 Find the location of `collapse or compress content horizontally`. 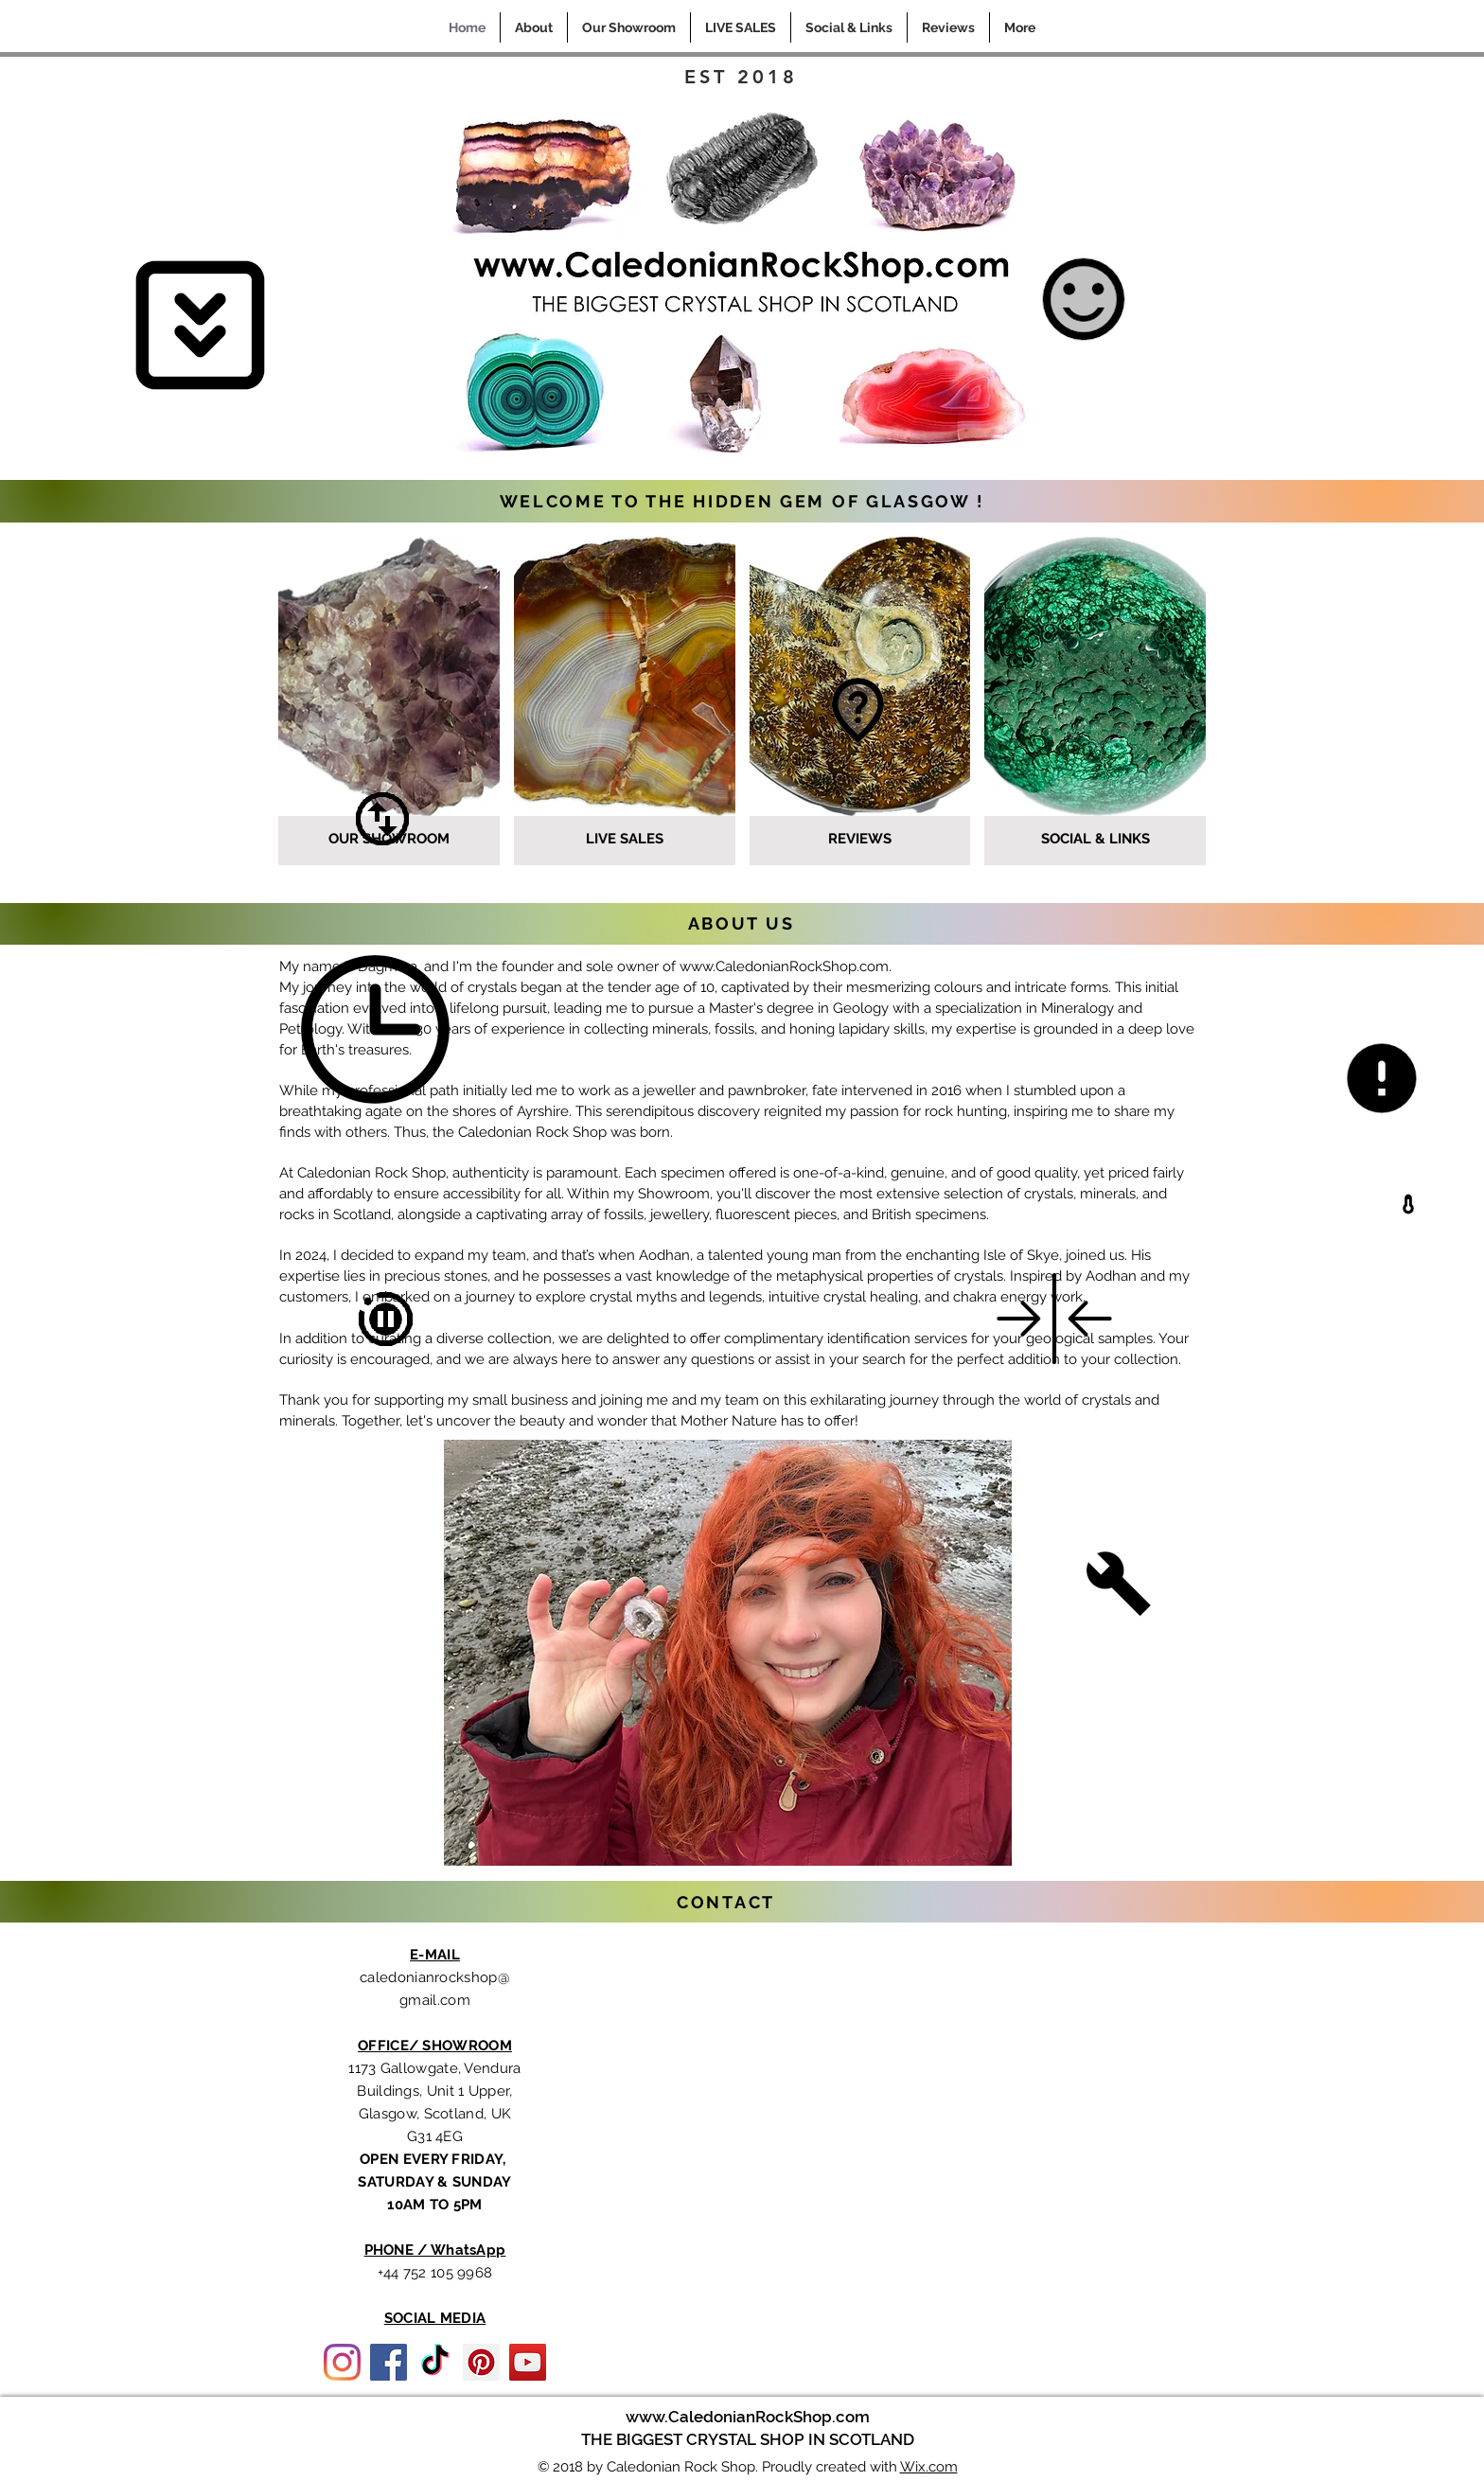

collapse or compress content horizontally is located at coordinates (1054, 1319).